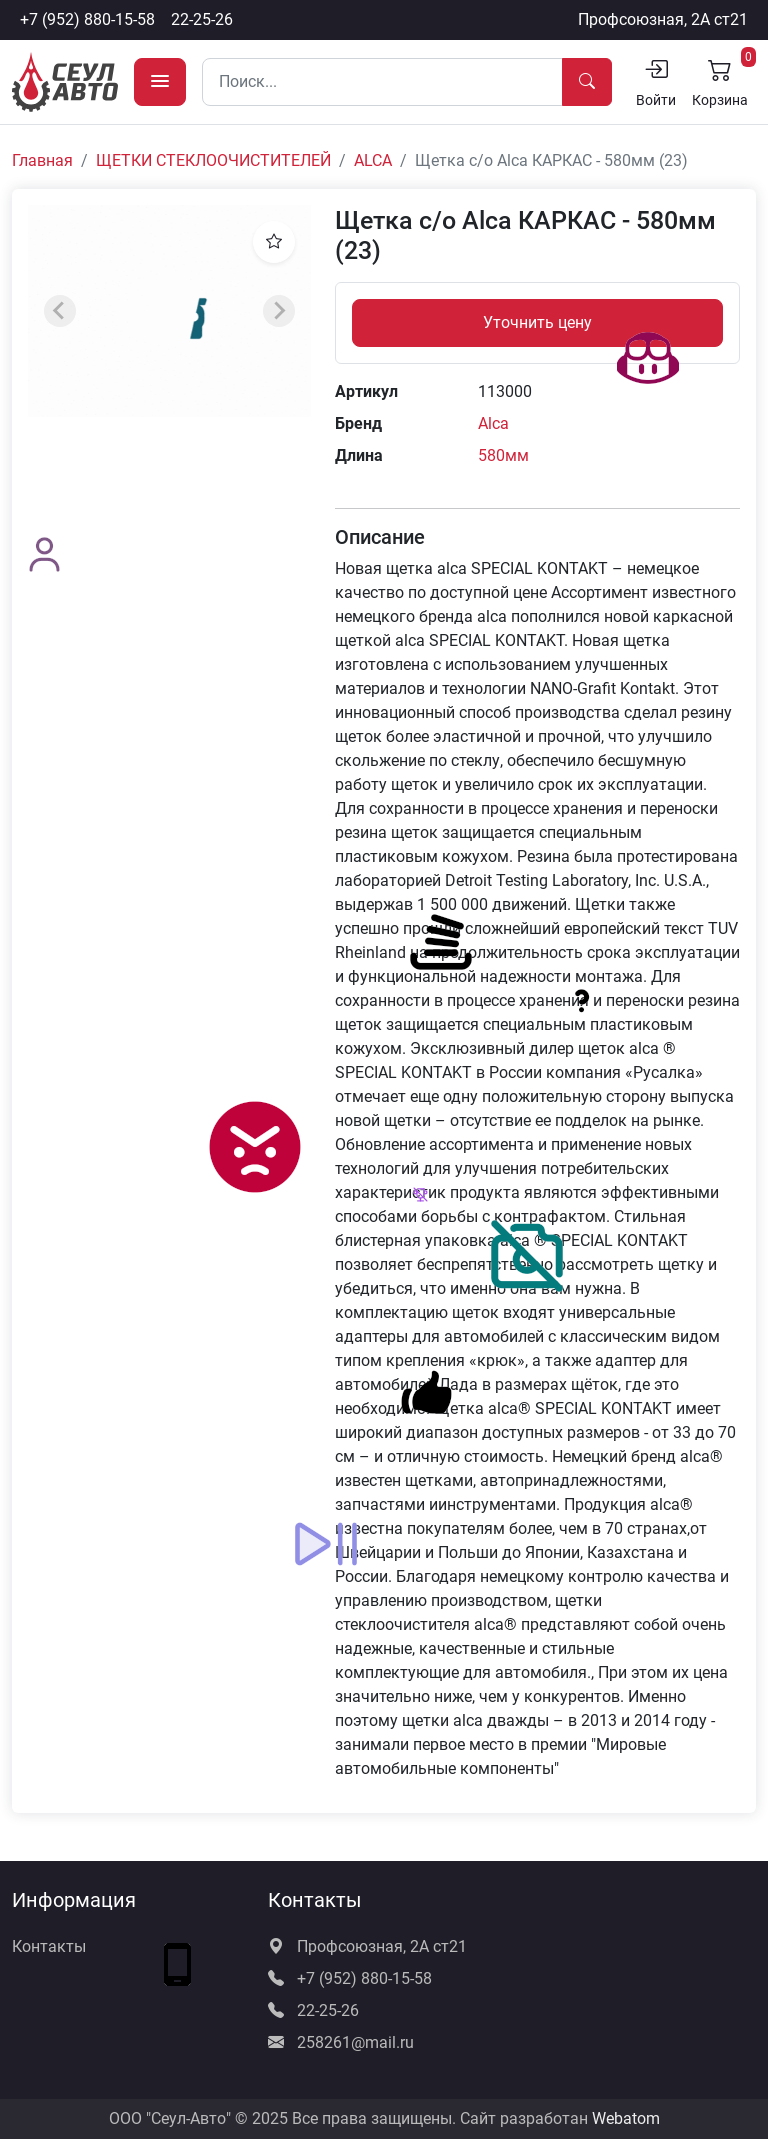 This screenshot has width=768, height=2139. What do you see at coordinates (177, 1964) in the screenshot?
I see `access mobile device settings` at bounding box center [177, 1964].